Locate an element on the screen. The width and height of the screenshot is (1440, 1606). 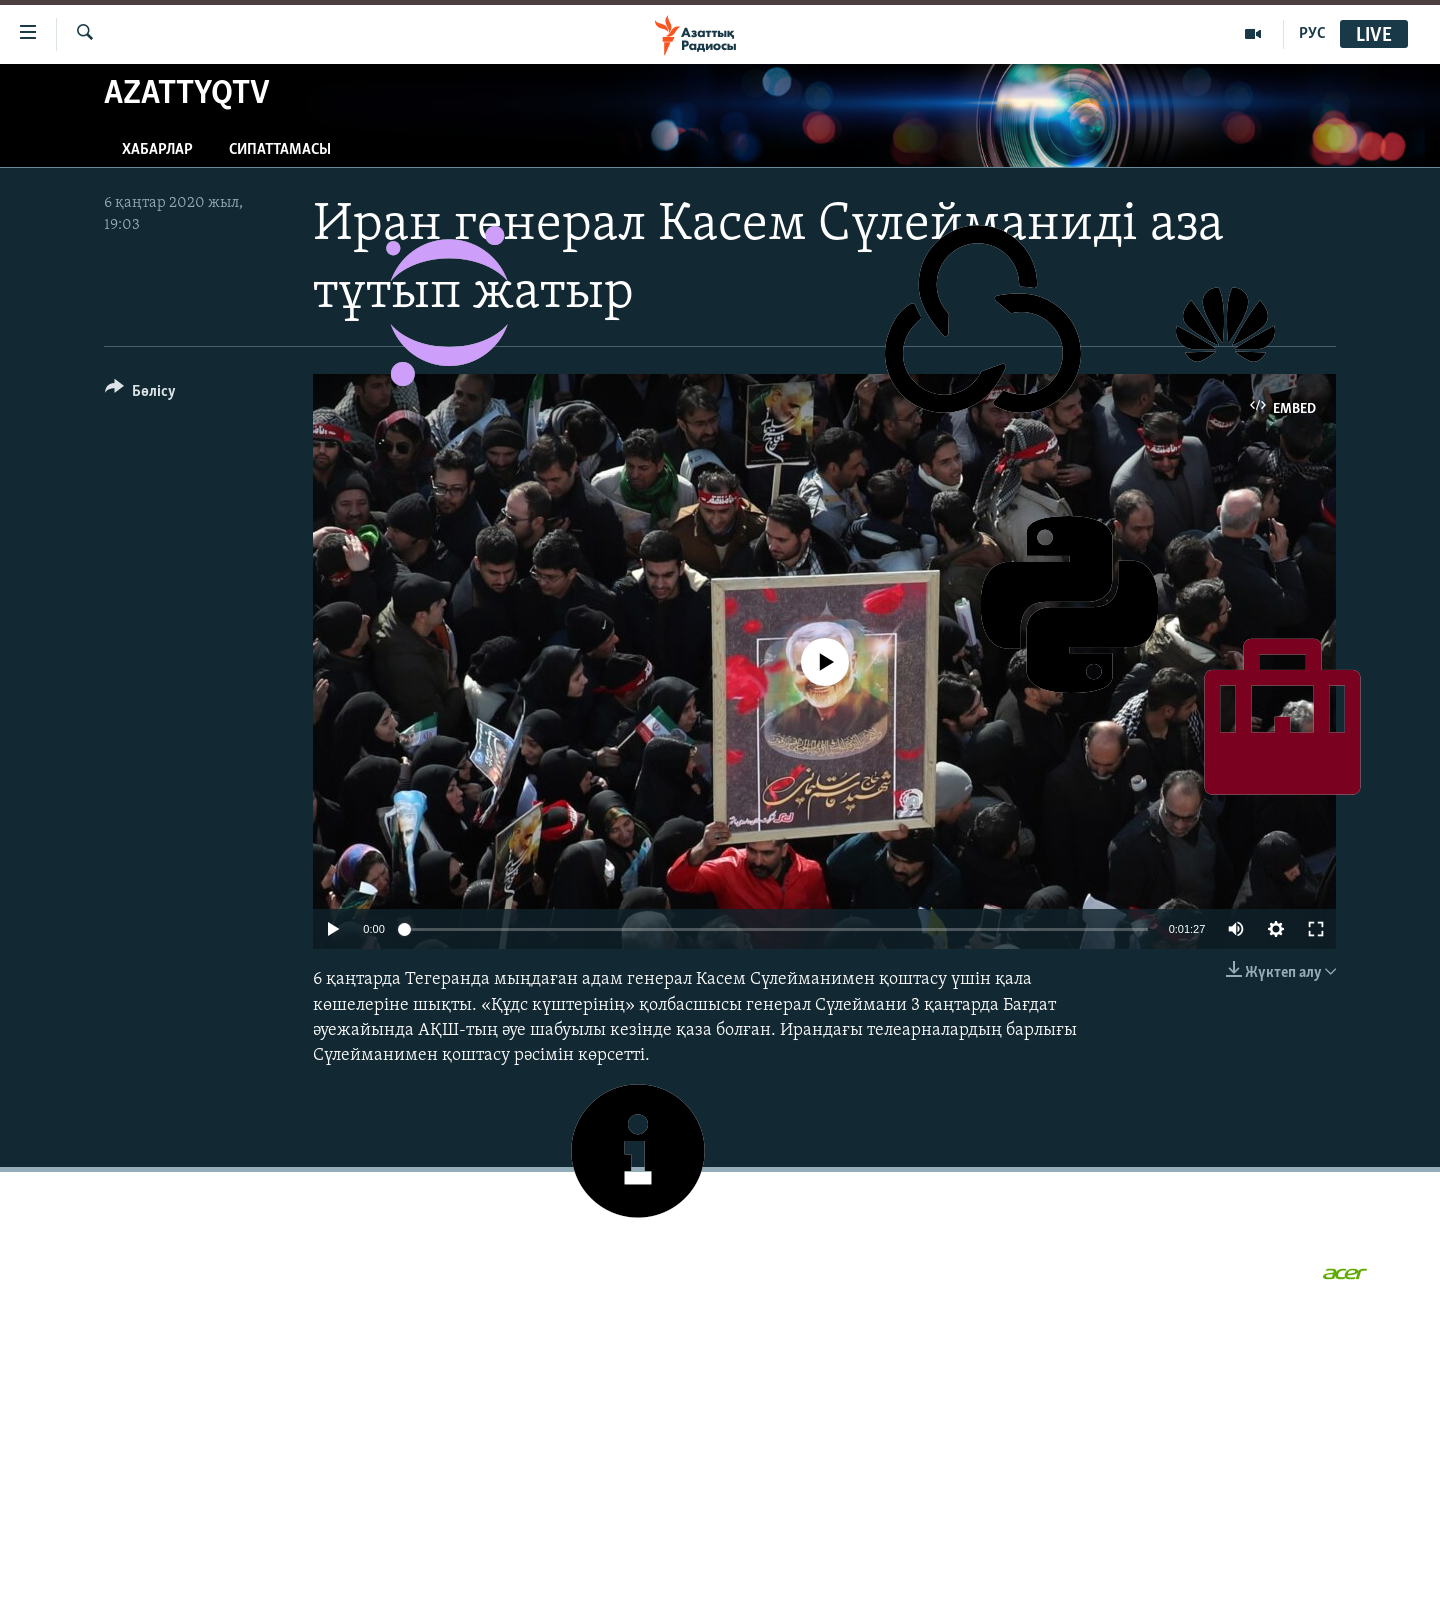
open Jupyter notebook environment is located at coordinates (447, 306).